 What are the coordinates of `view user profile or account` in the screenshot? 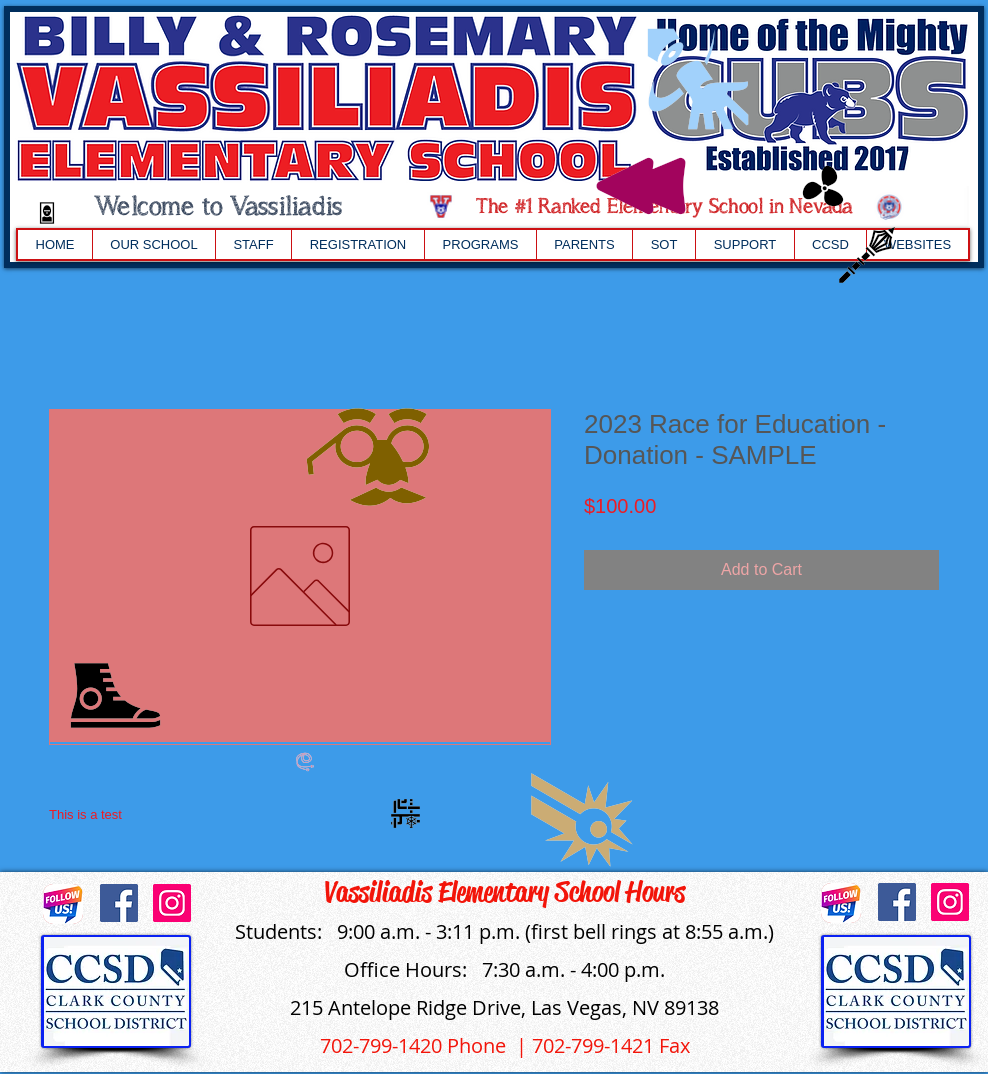 It's located at (47, 213).